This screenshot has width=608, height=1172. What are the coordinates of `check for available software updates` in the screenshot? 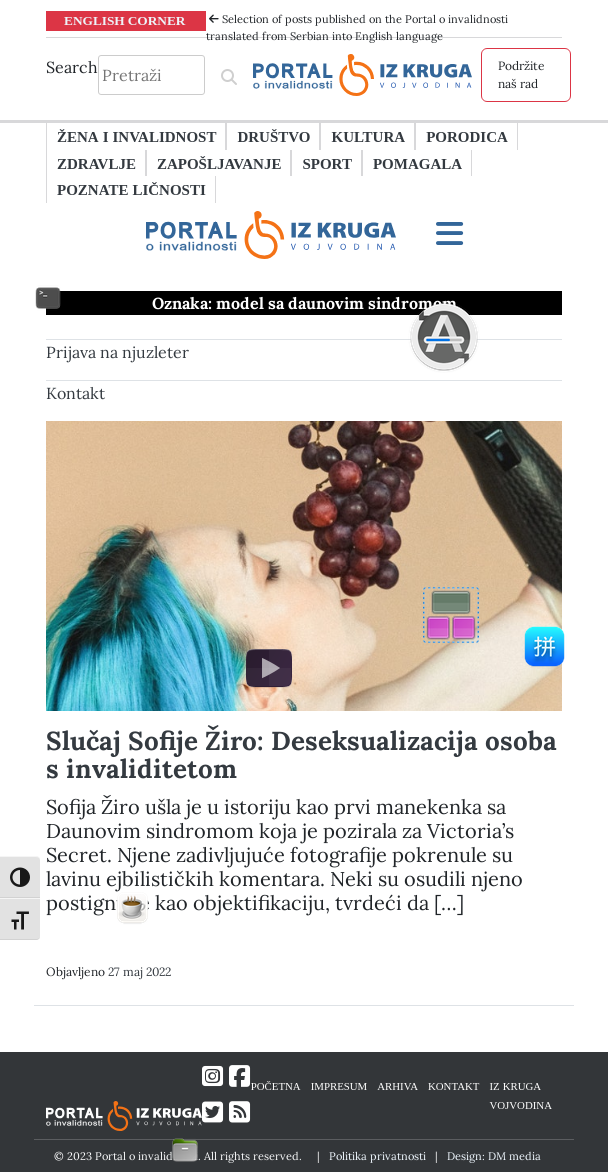 It's located at (444, 337).